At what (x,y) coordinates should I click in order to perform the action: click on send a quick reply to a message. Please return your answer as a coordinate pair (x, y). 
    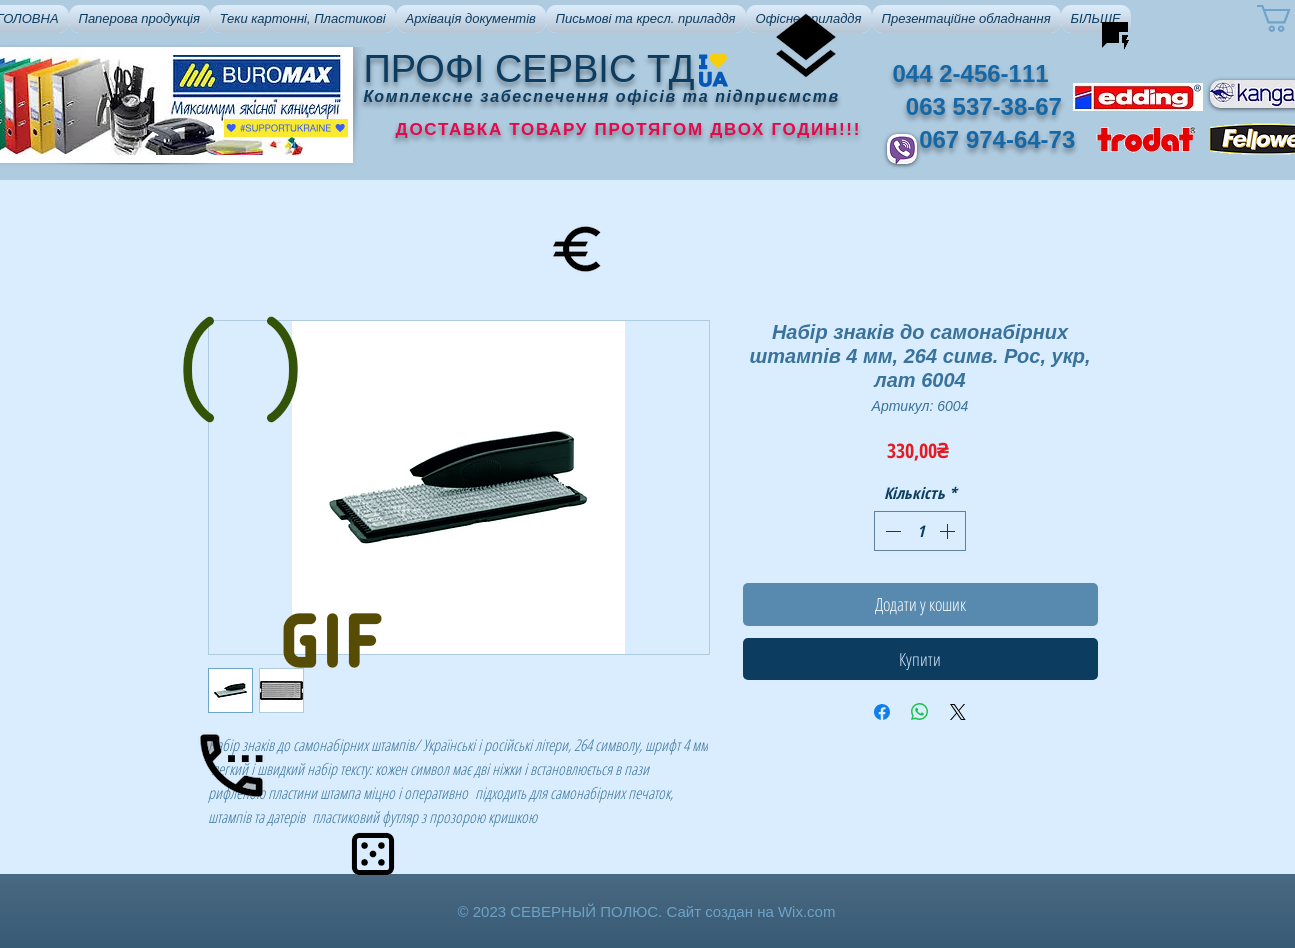
    Looking at the image, I should click on (1115, 35).